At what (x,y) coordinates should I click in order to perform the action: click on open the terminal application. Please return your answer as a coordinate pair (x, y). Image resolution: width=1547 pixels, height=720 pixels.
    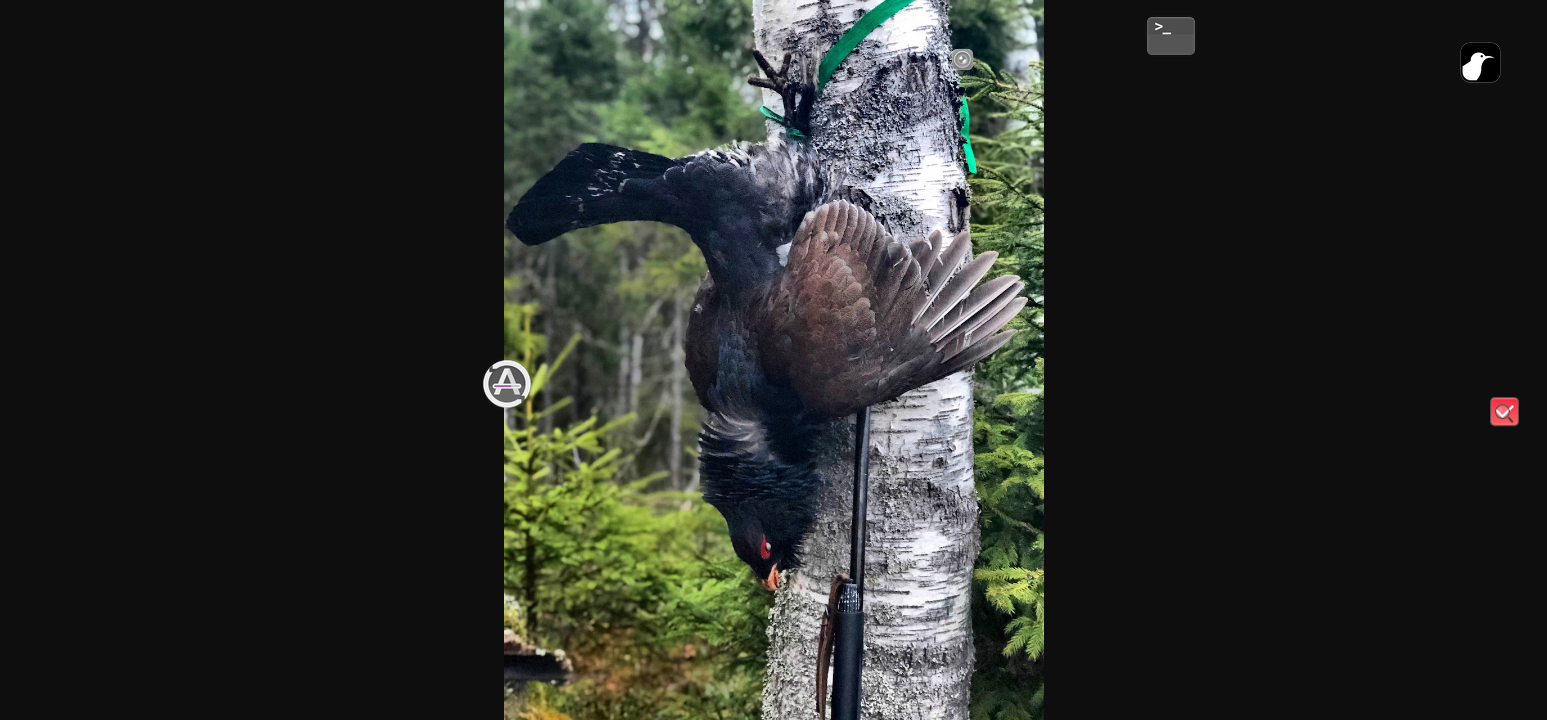
    Looking at the image, I should click on (1171, 36).